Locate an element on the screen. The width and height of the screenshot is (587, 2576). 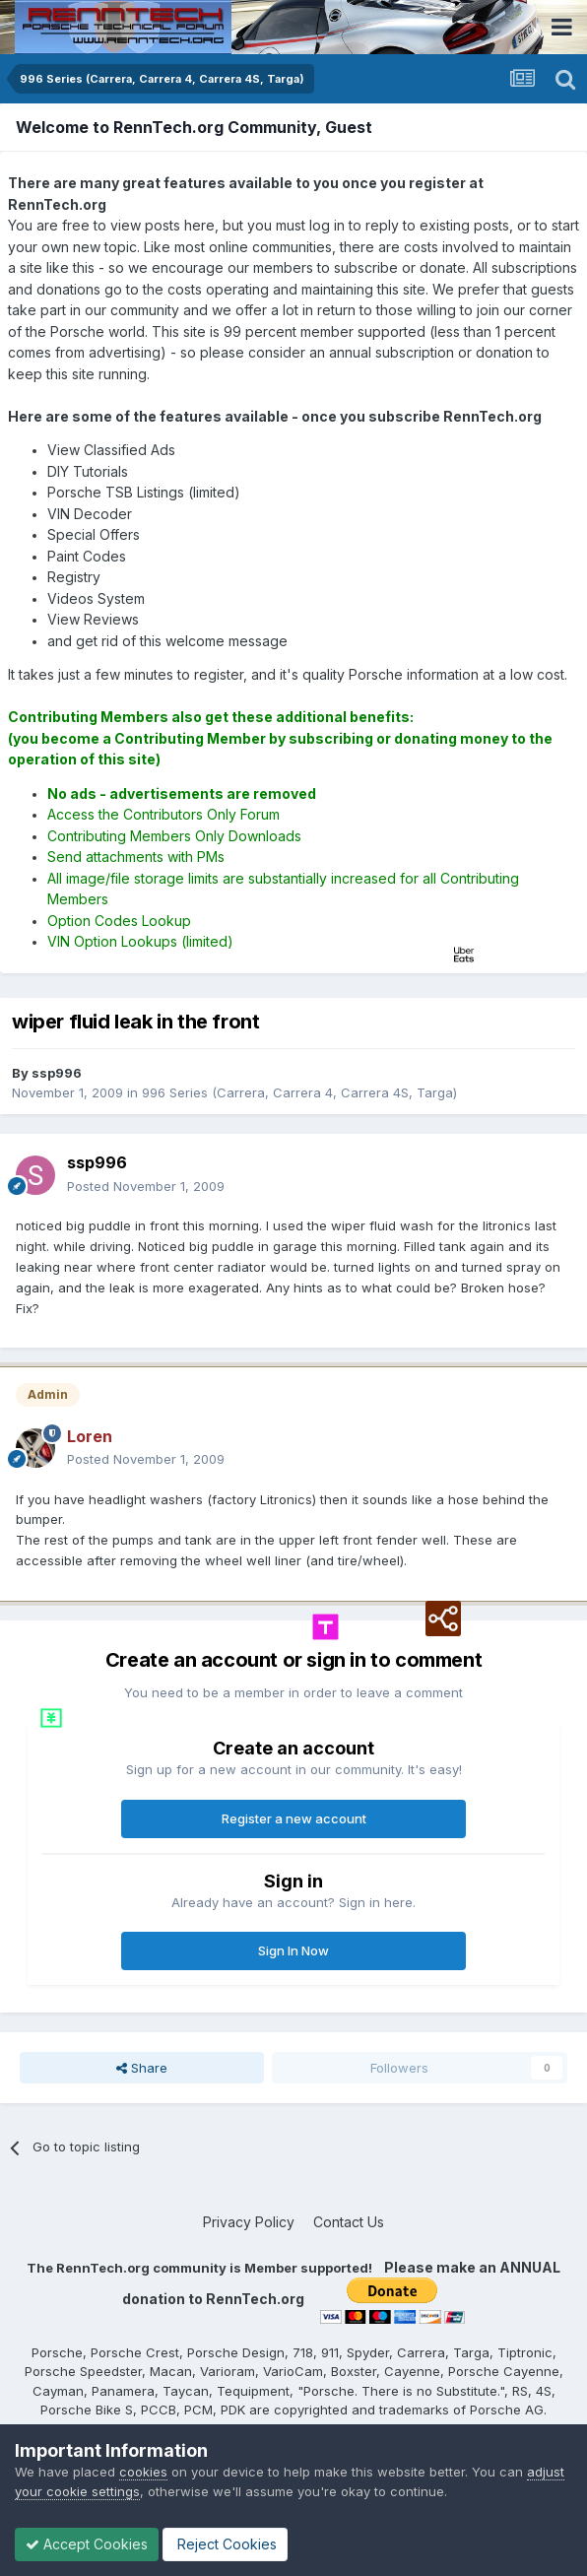
access Chinese yuan payment options is located at coordinates (51, 1718).